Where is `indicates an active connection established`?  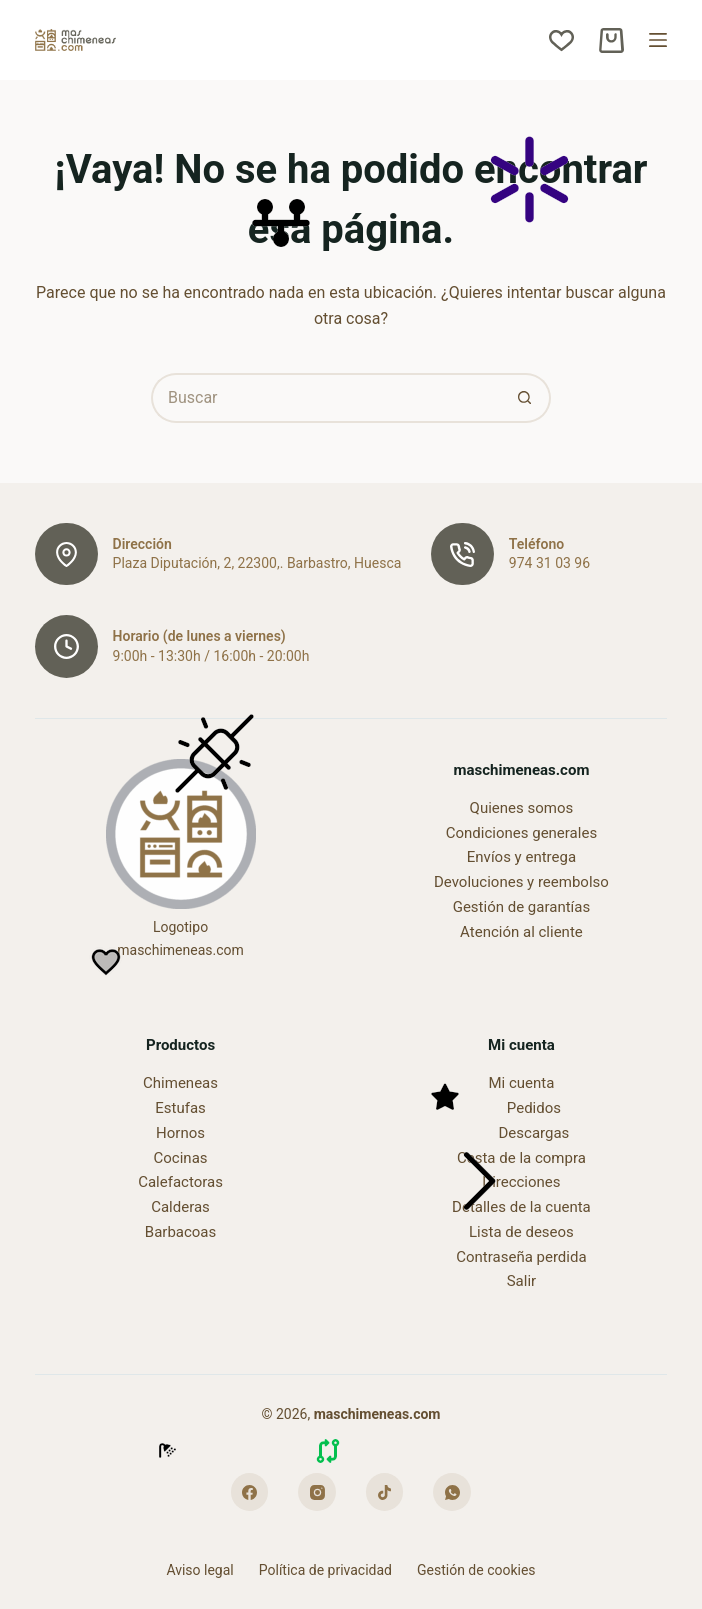 indicates an active connection established is located at coordinates (214, 753).